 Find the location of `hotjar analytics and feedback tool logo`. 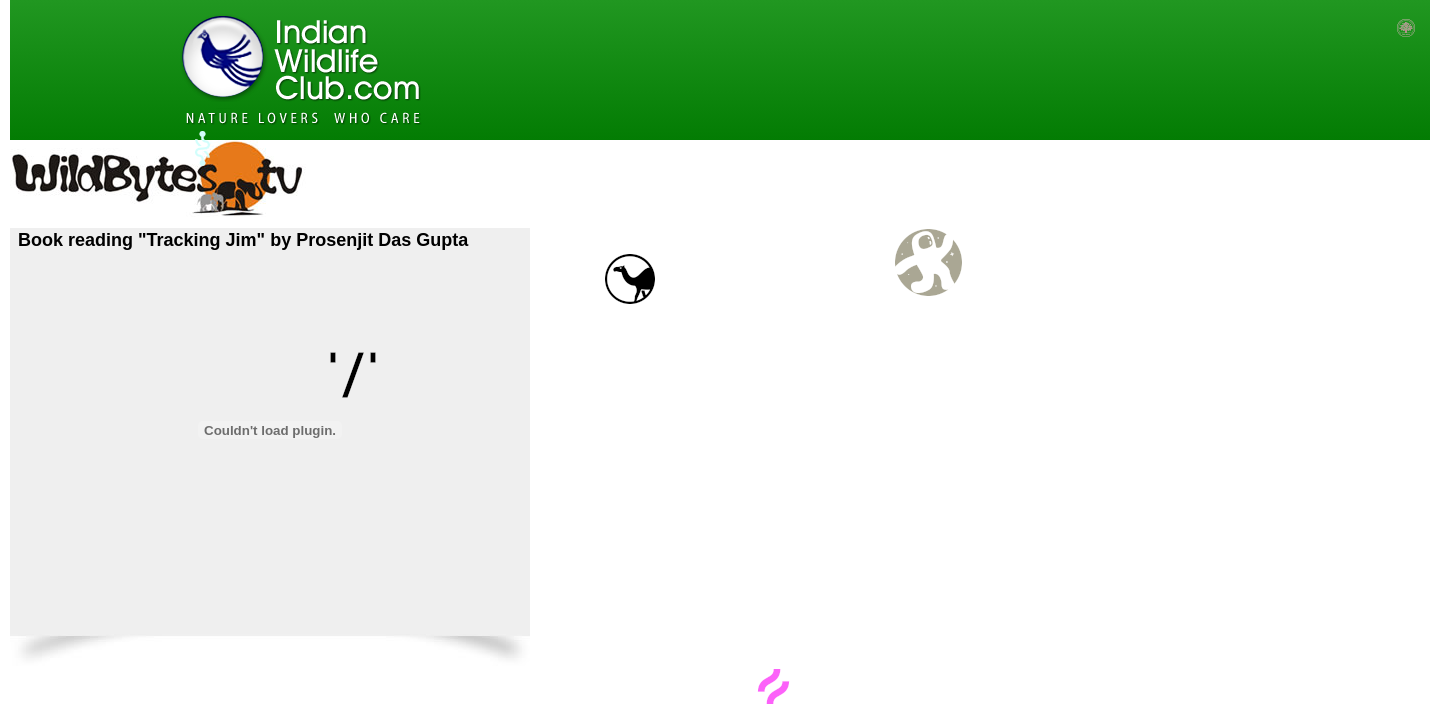

hotjar analytics and feedback tool logo is located at coordinates (773, 686).